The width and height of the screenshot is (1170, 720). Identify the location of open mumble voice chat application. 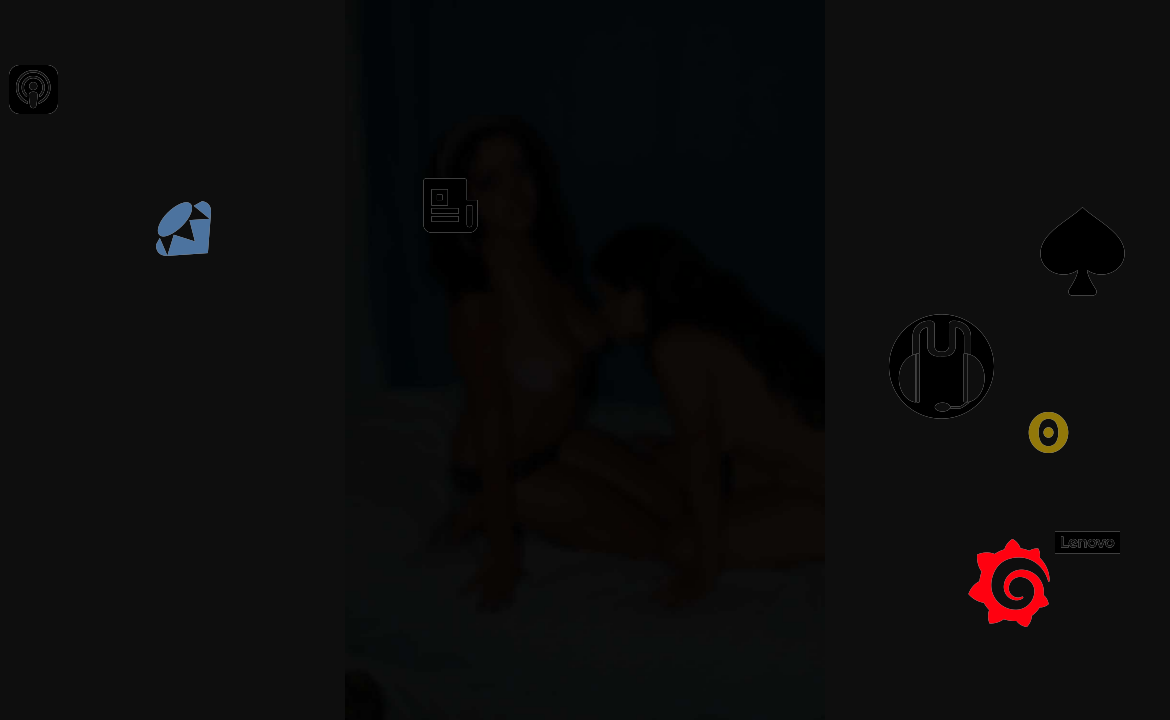
(941, 366).